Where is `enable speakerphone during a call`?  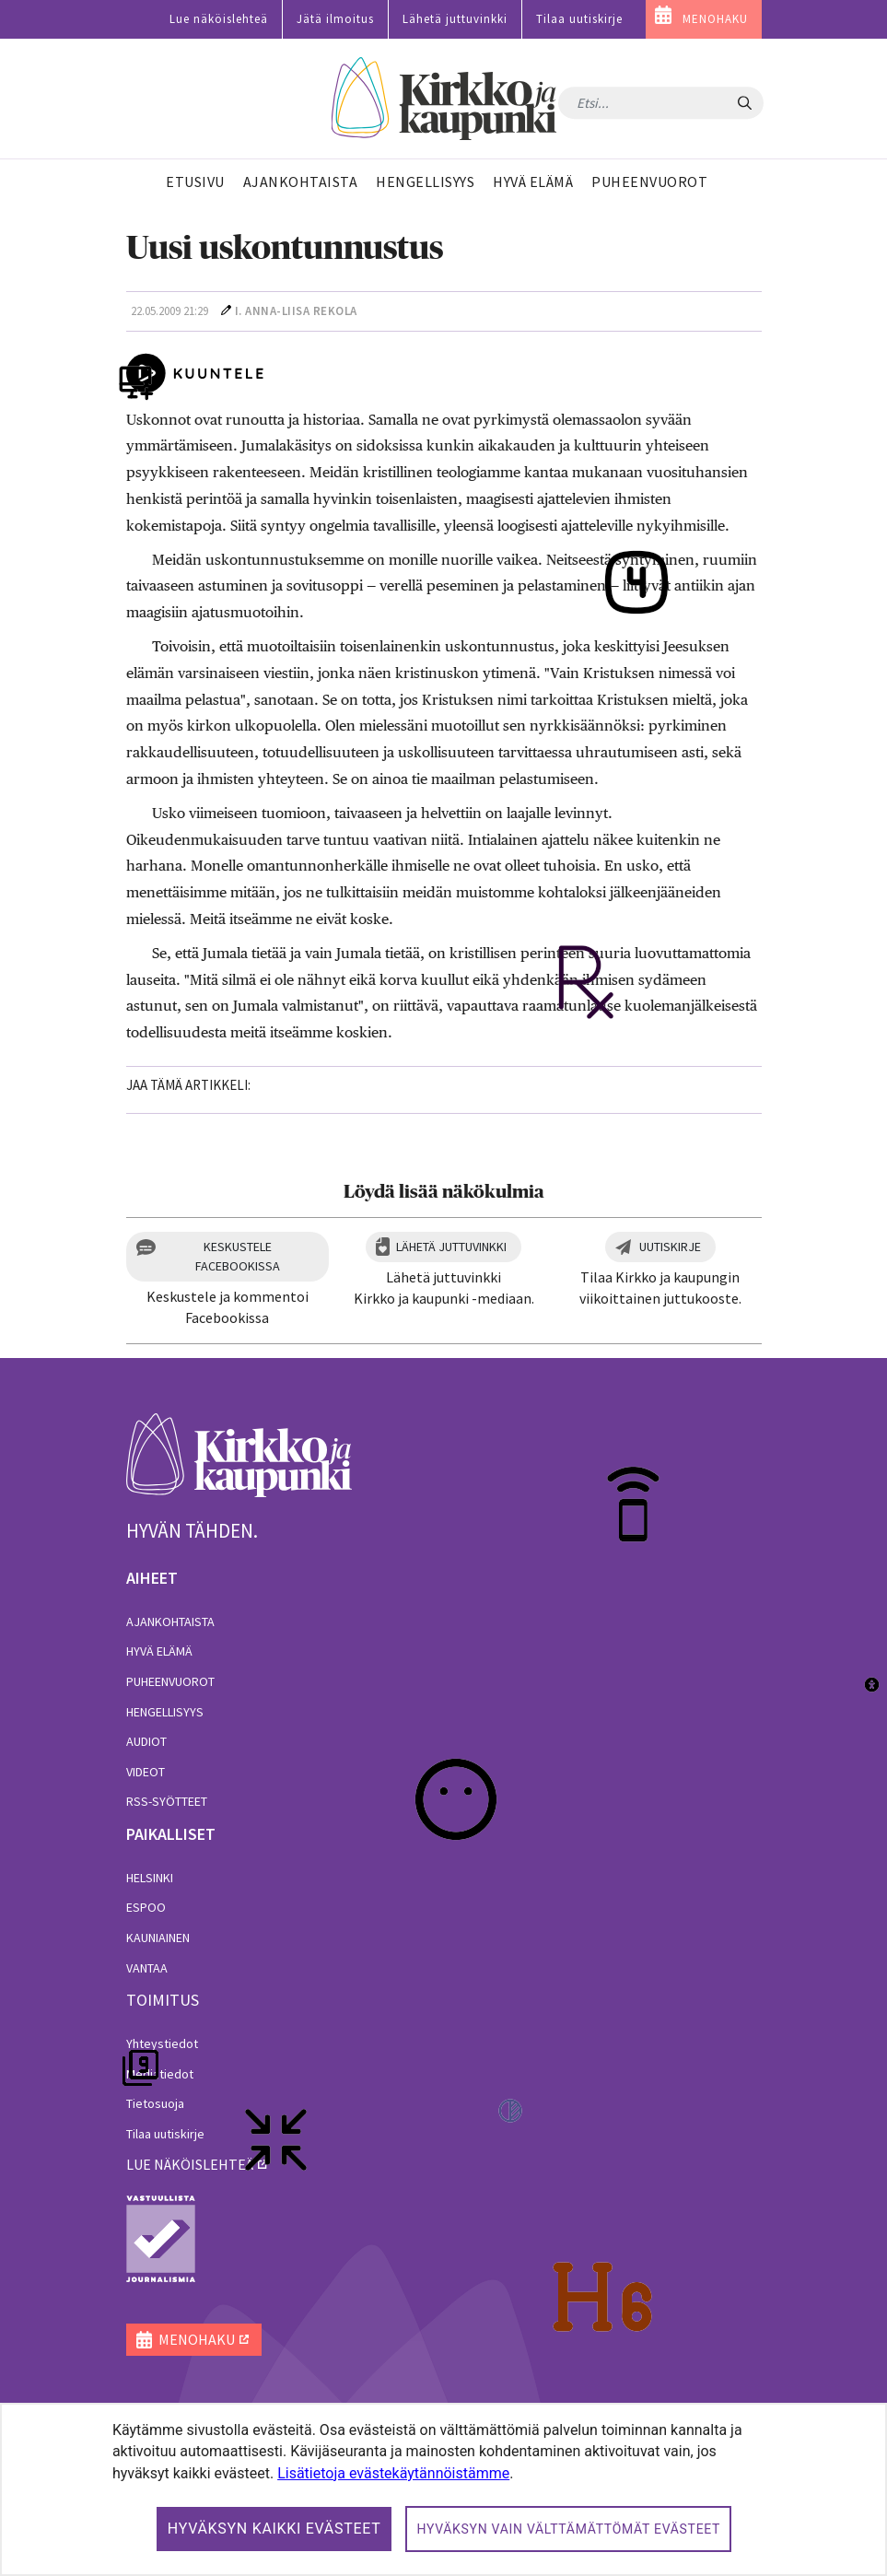
enable speakerphone during a call is located at coordinates (633, 1505).